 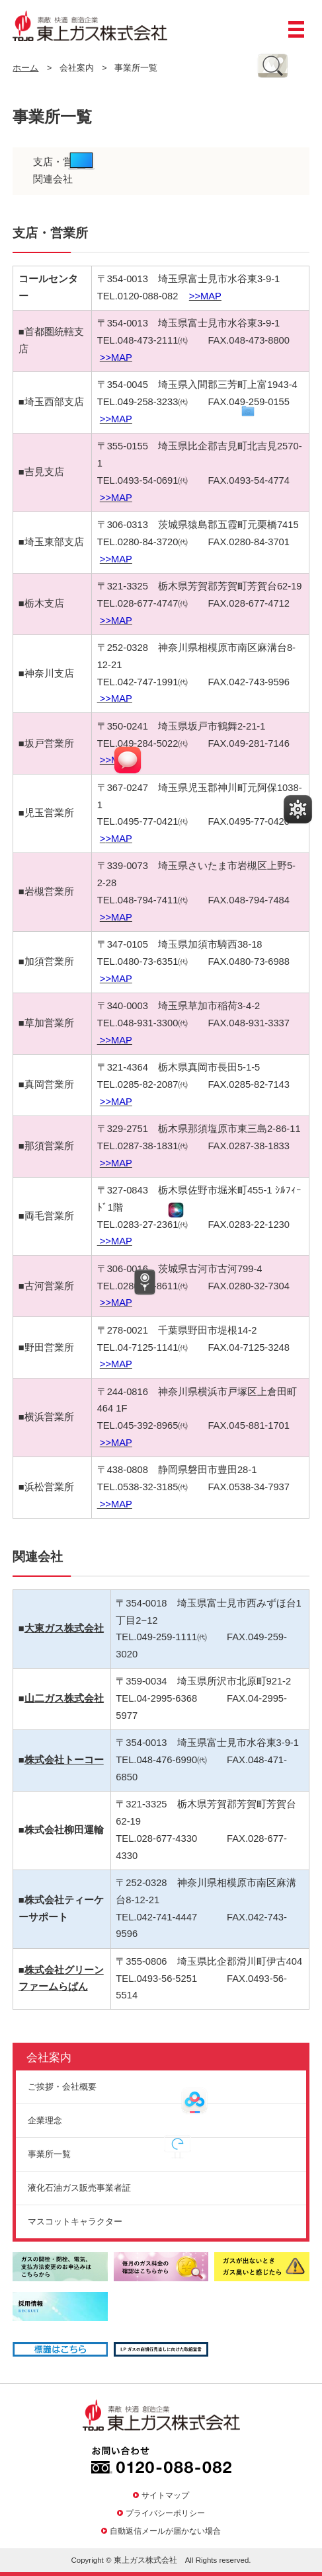 I want to click on rotate display clockwise, so click(x=177, y=2146).